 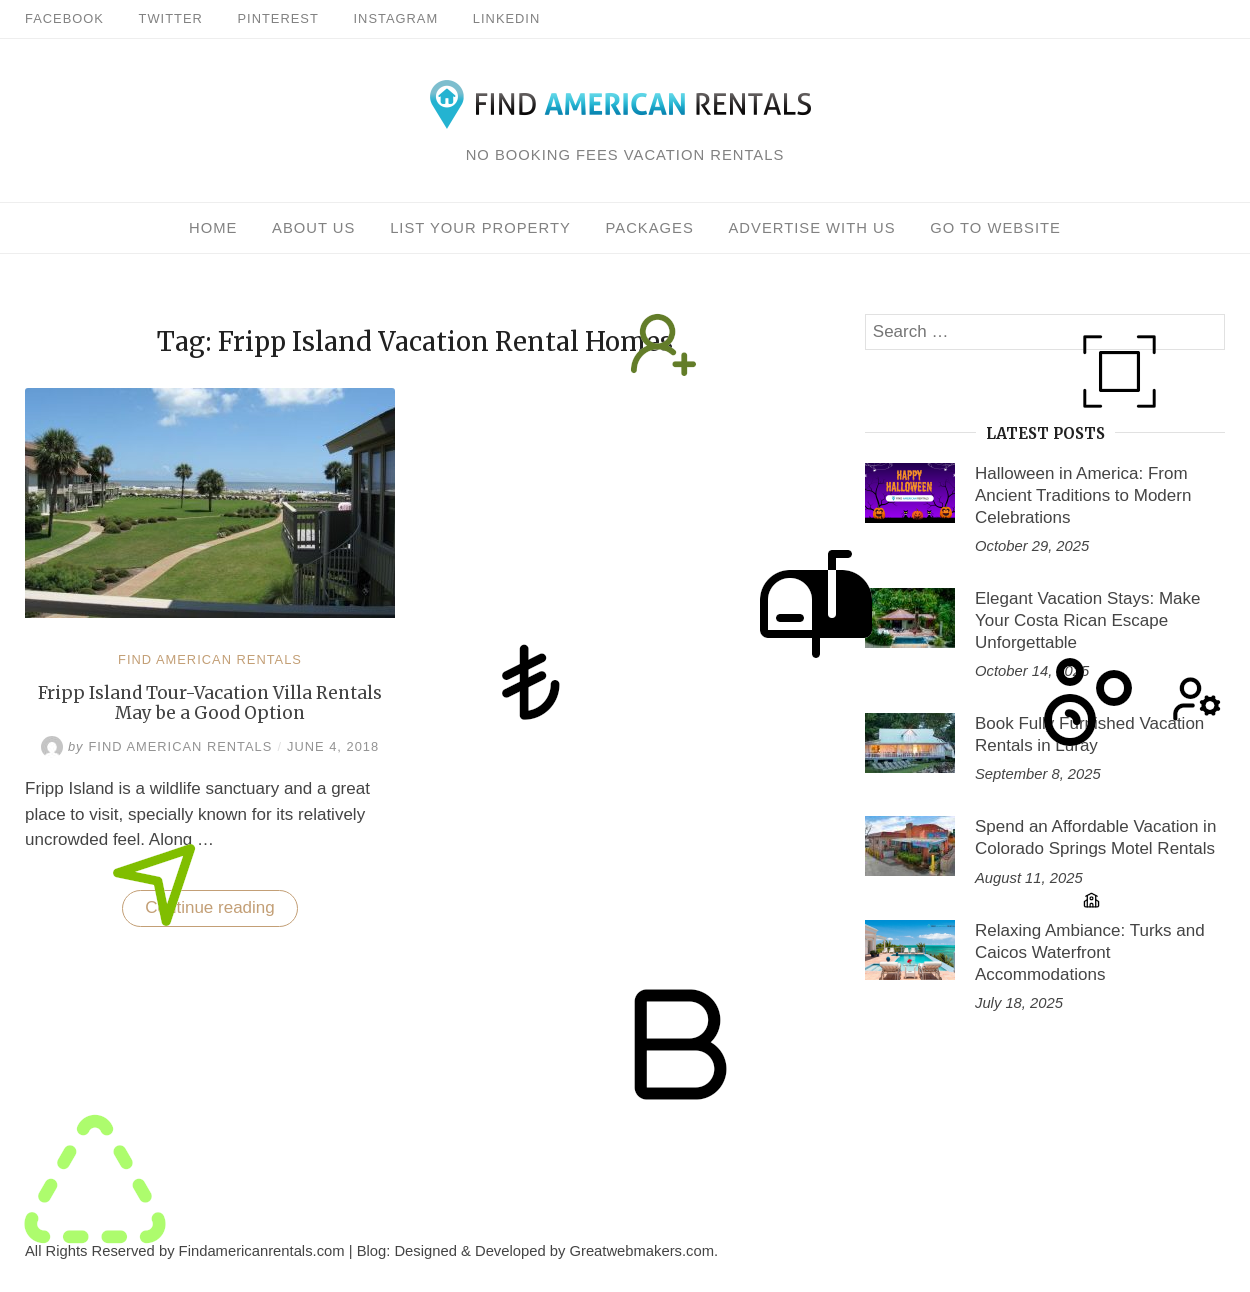 I want to click on indicates an incomplete or in-progress shape, so click(x=95, y=1179).